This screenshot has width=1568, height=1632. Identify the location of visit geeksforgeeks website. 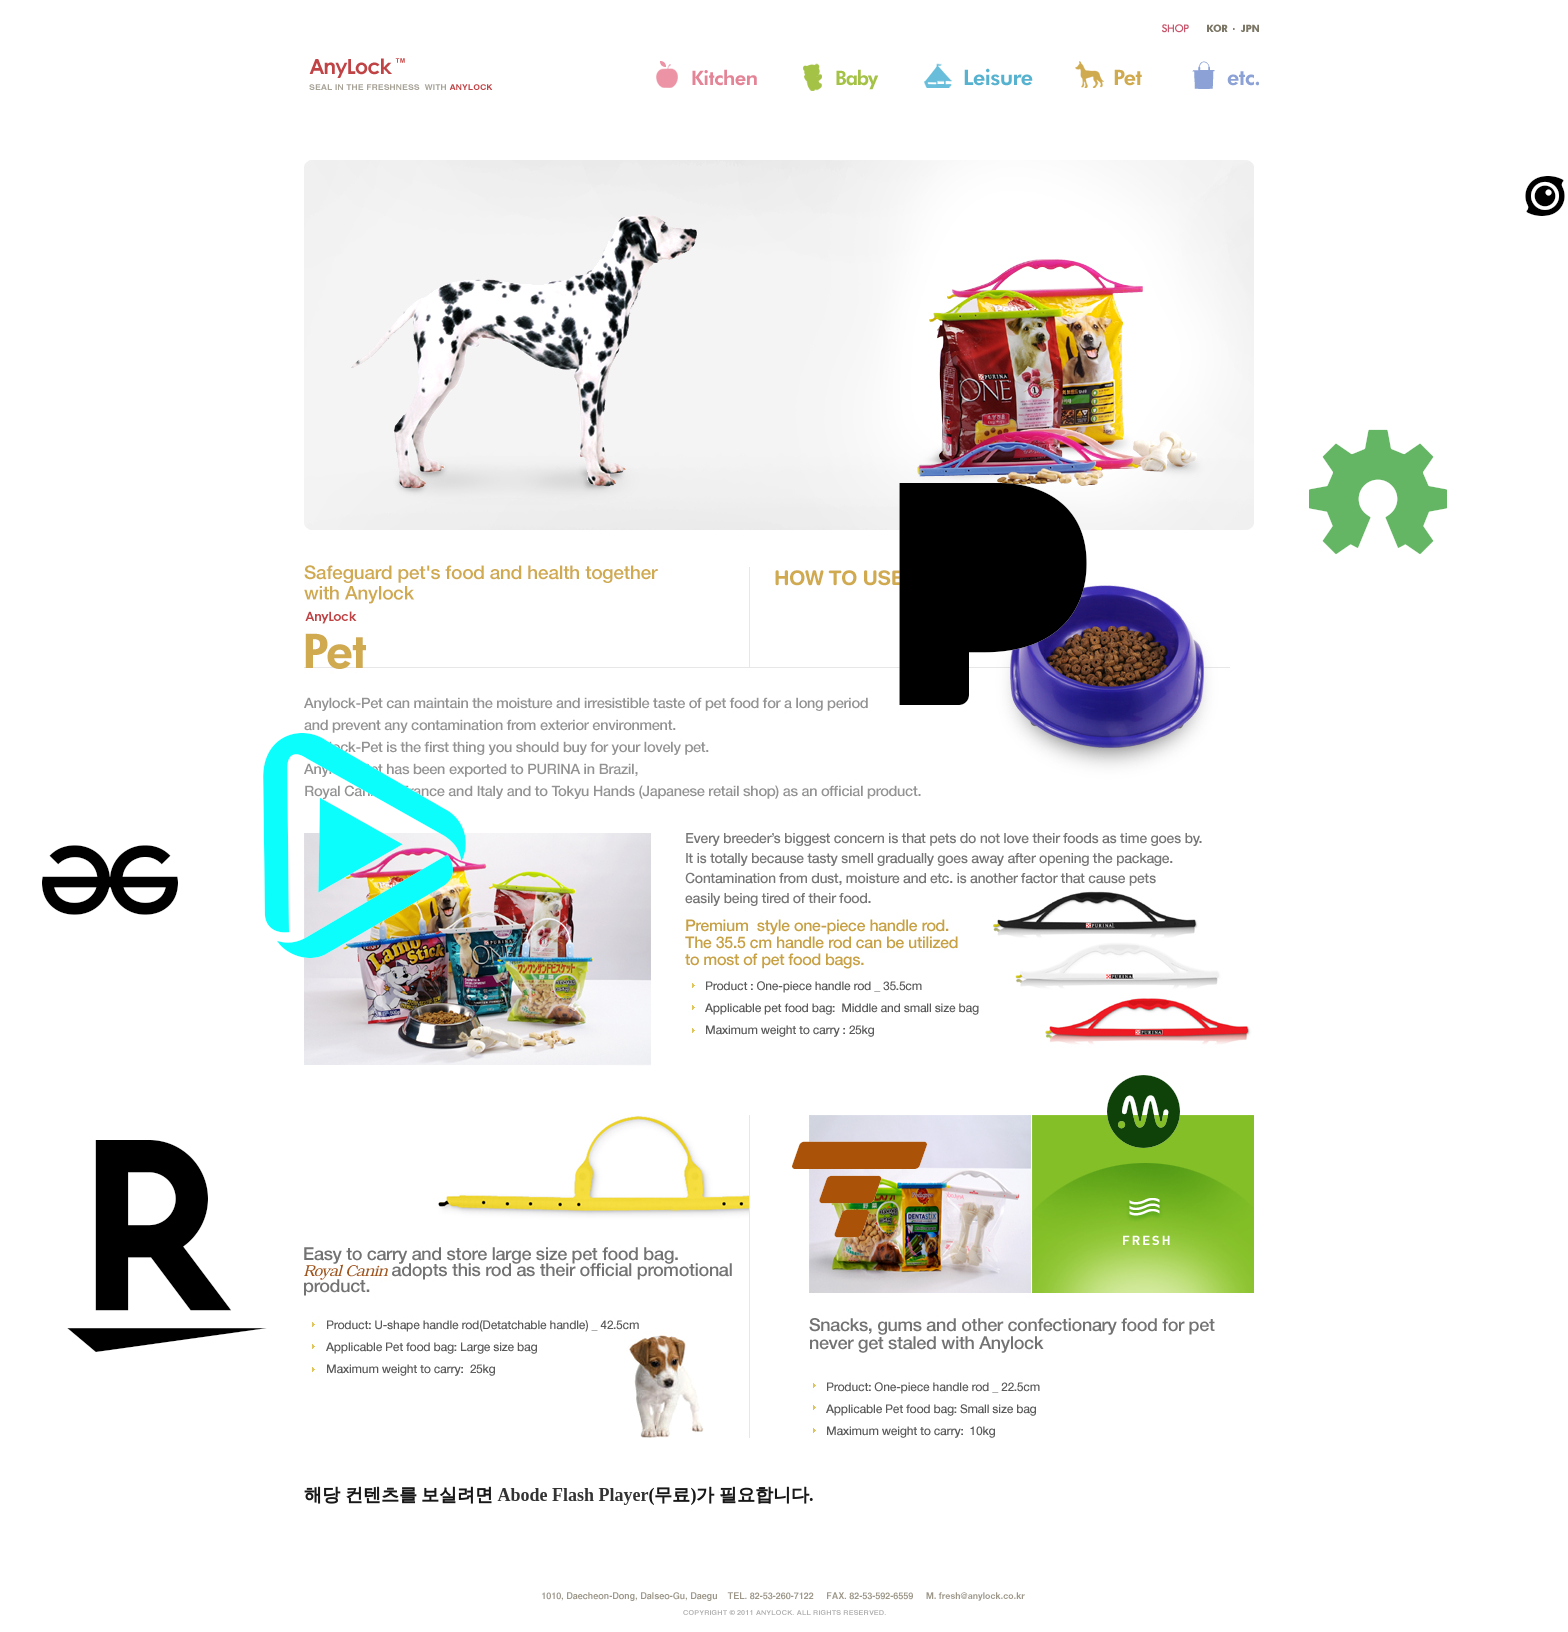
(110, 880).